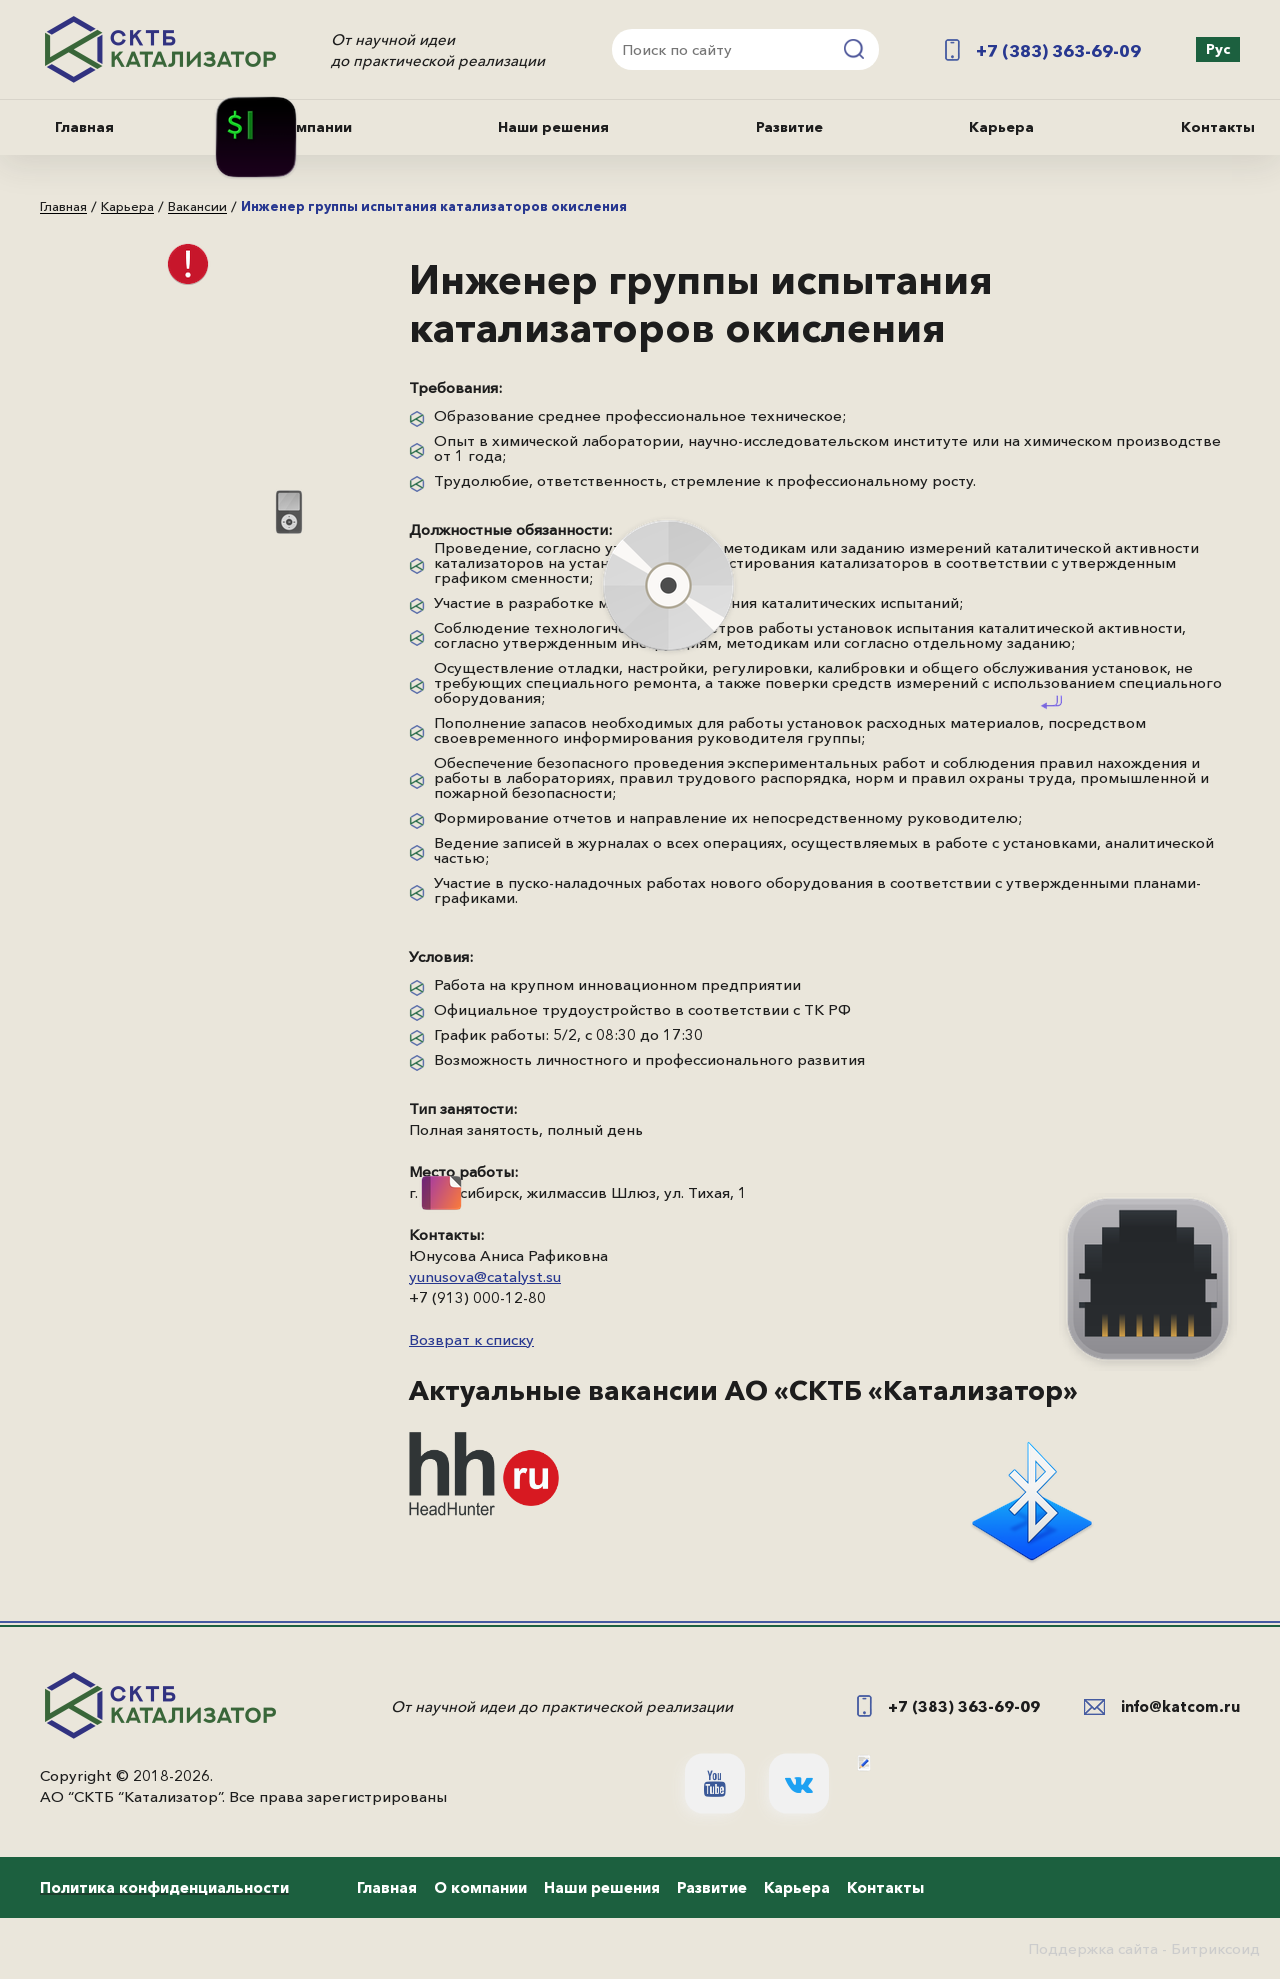  I want to click on indicates an important or urgent notification, so click(188, 264).